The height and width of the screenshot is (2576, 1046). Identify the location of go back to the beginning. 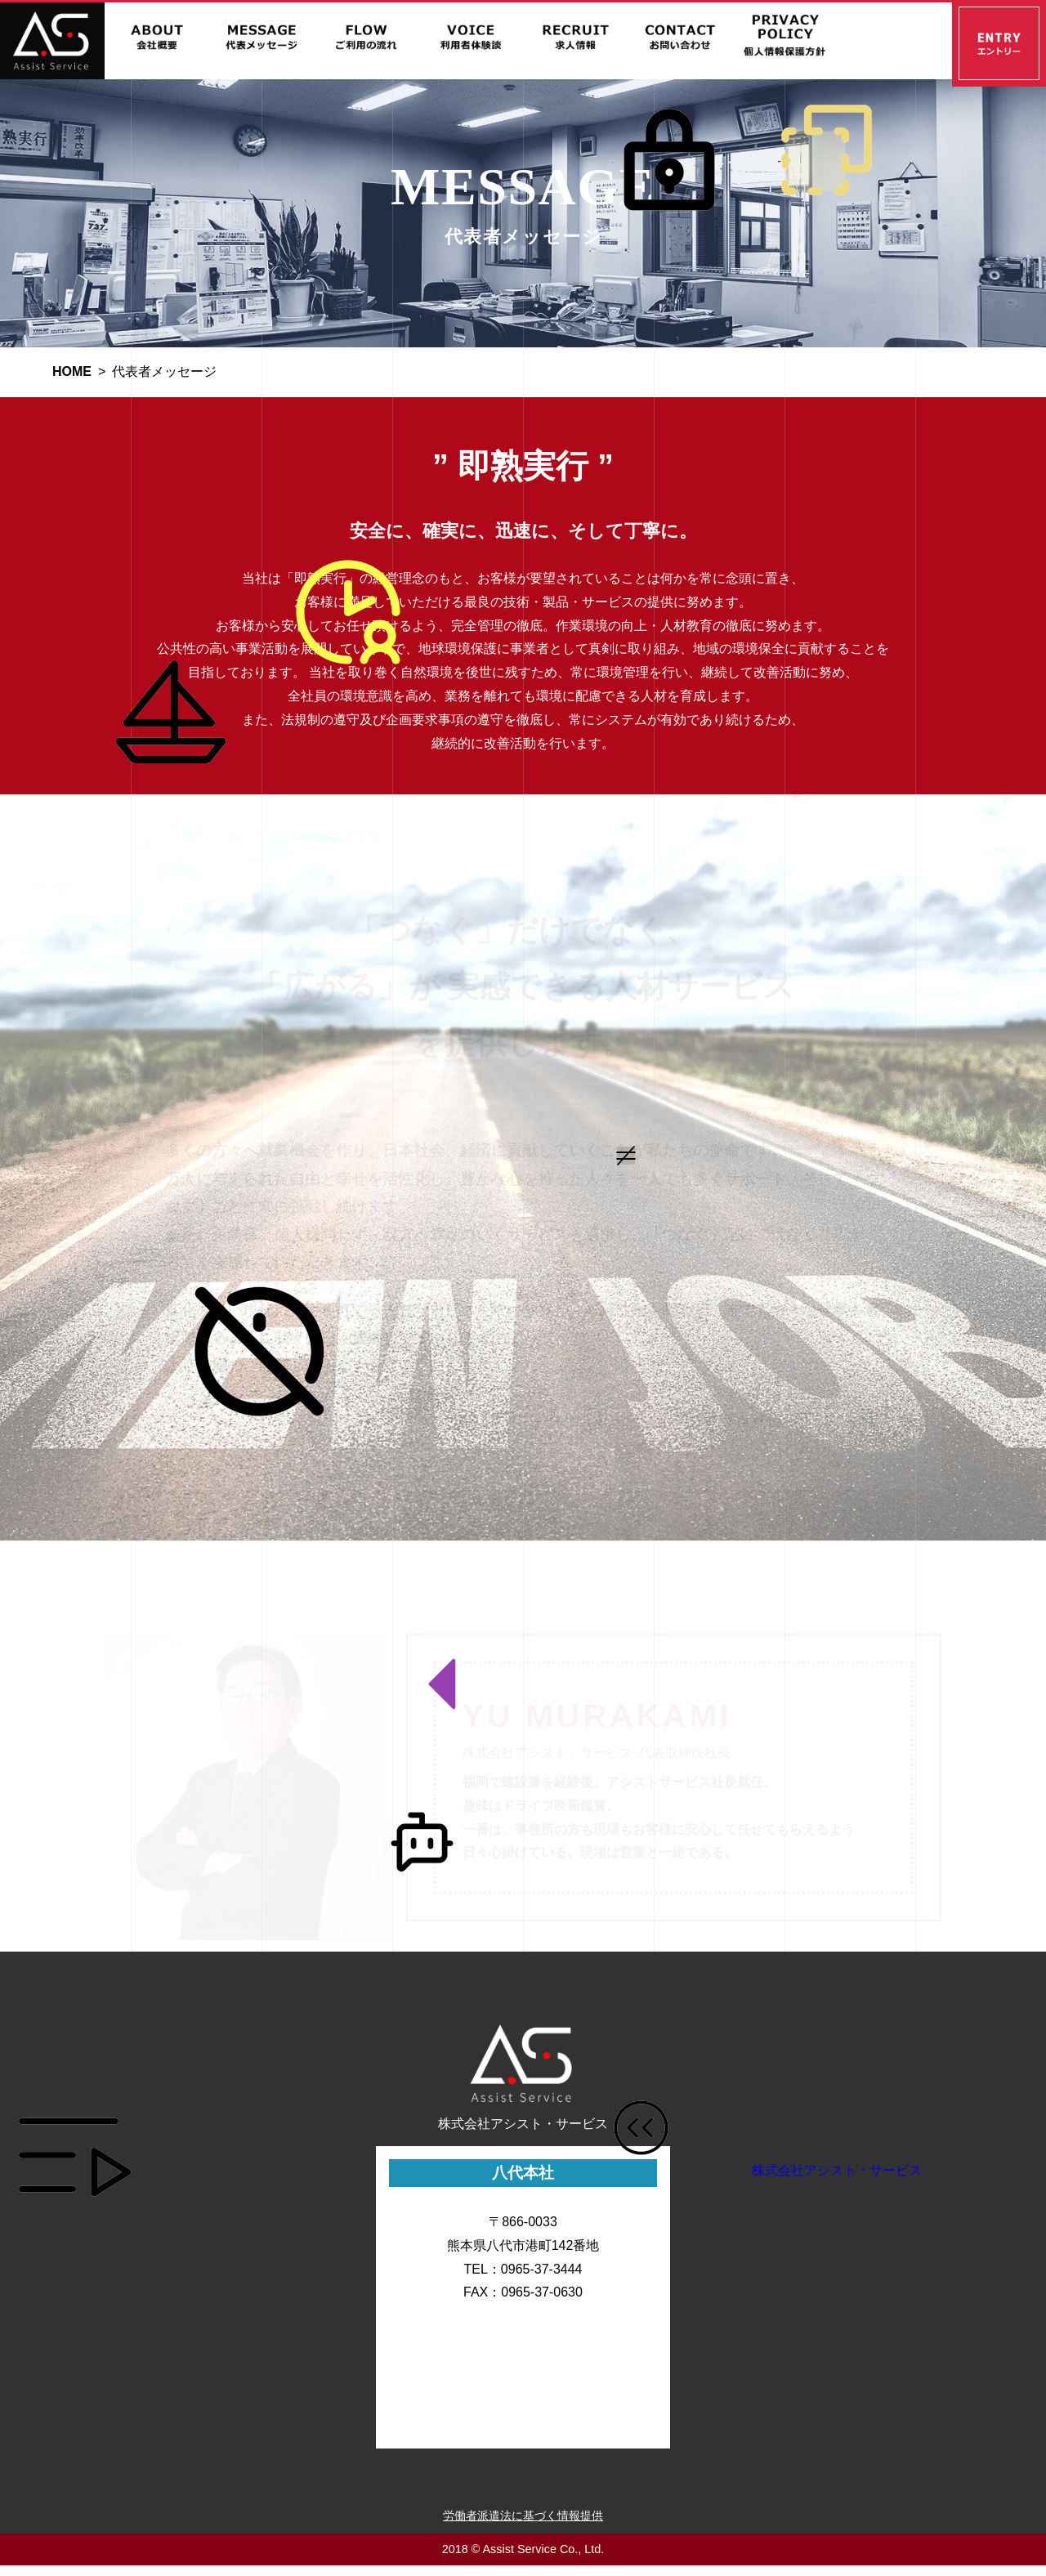
(641, 2127).